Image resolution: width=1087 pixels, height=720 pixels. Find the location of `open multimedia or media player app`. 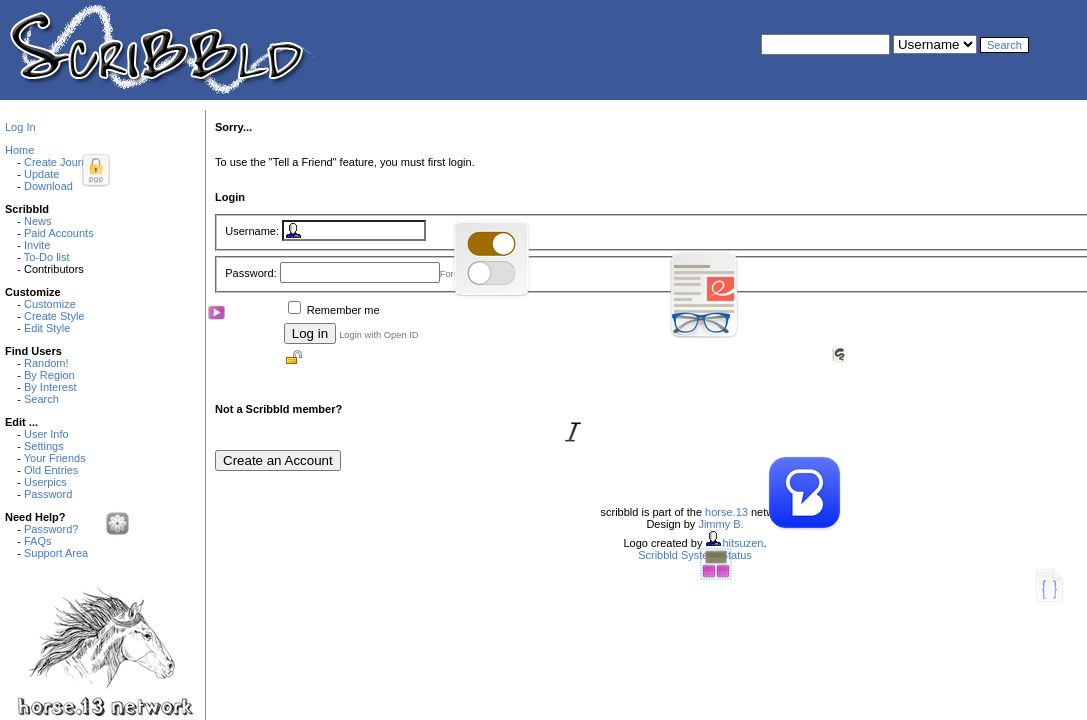

open multimedia or media player app is located at coordinates (216, 312).